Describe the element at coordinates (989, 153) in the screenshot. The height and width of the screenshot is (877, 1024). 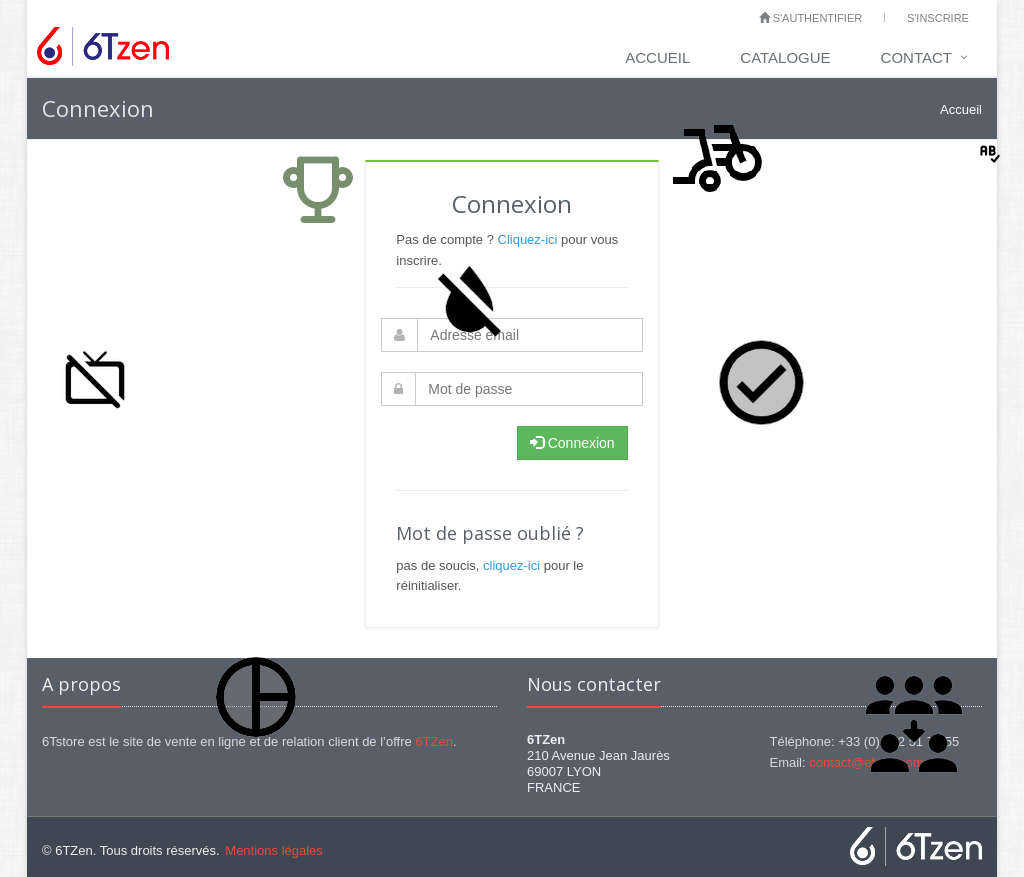
I see `check spelling and grammar` at that location.